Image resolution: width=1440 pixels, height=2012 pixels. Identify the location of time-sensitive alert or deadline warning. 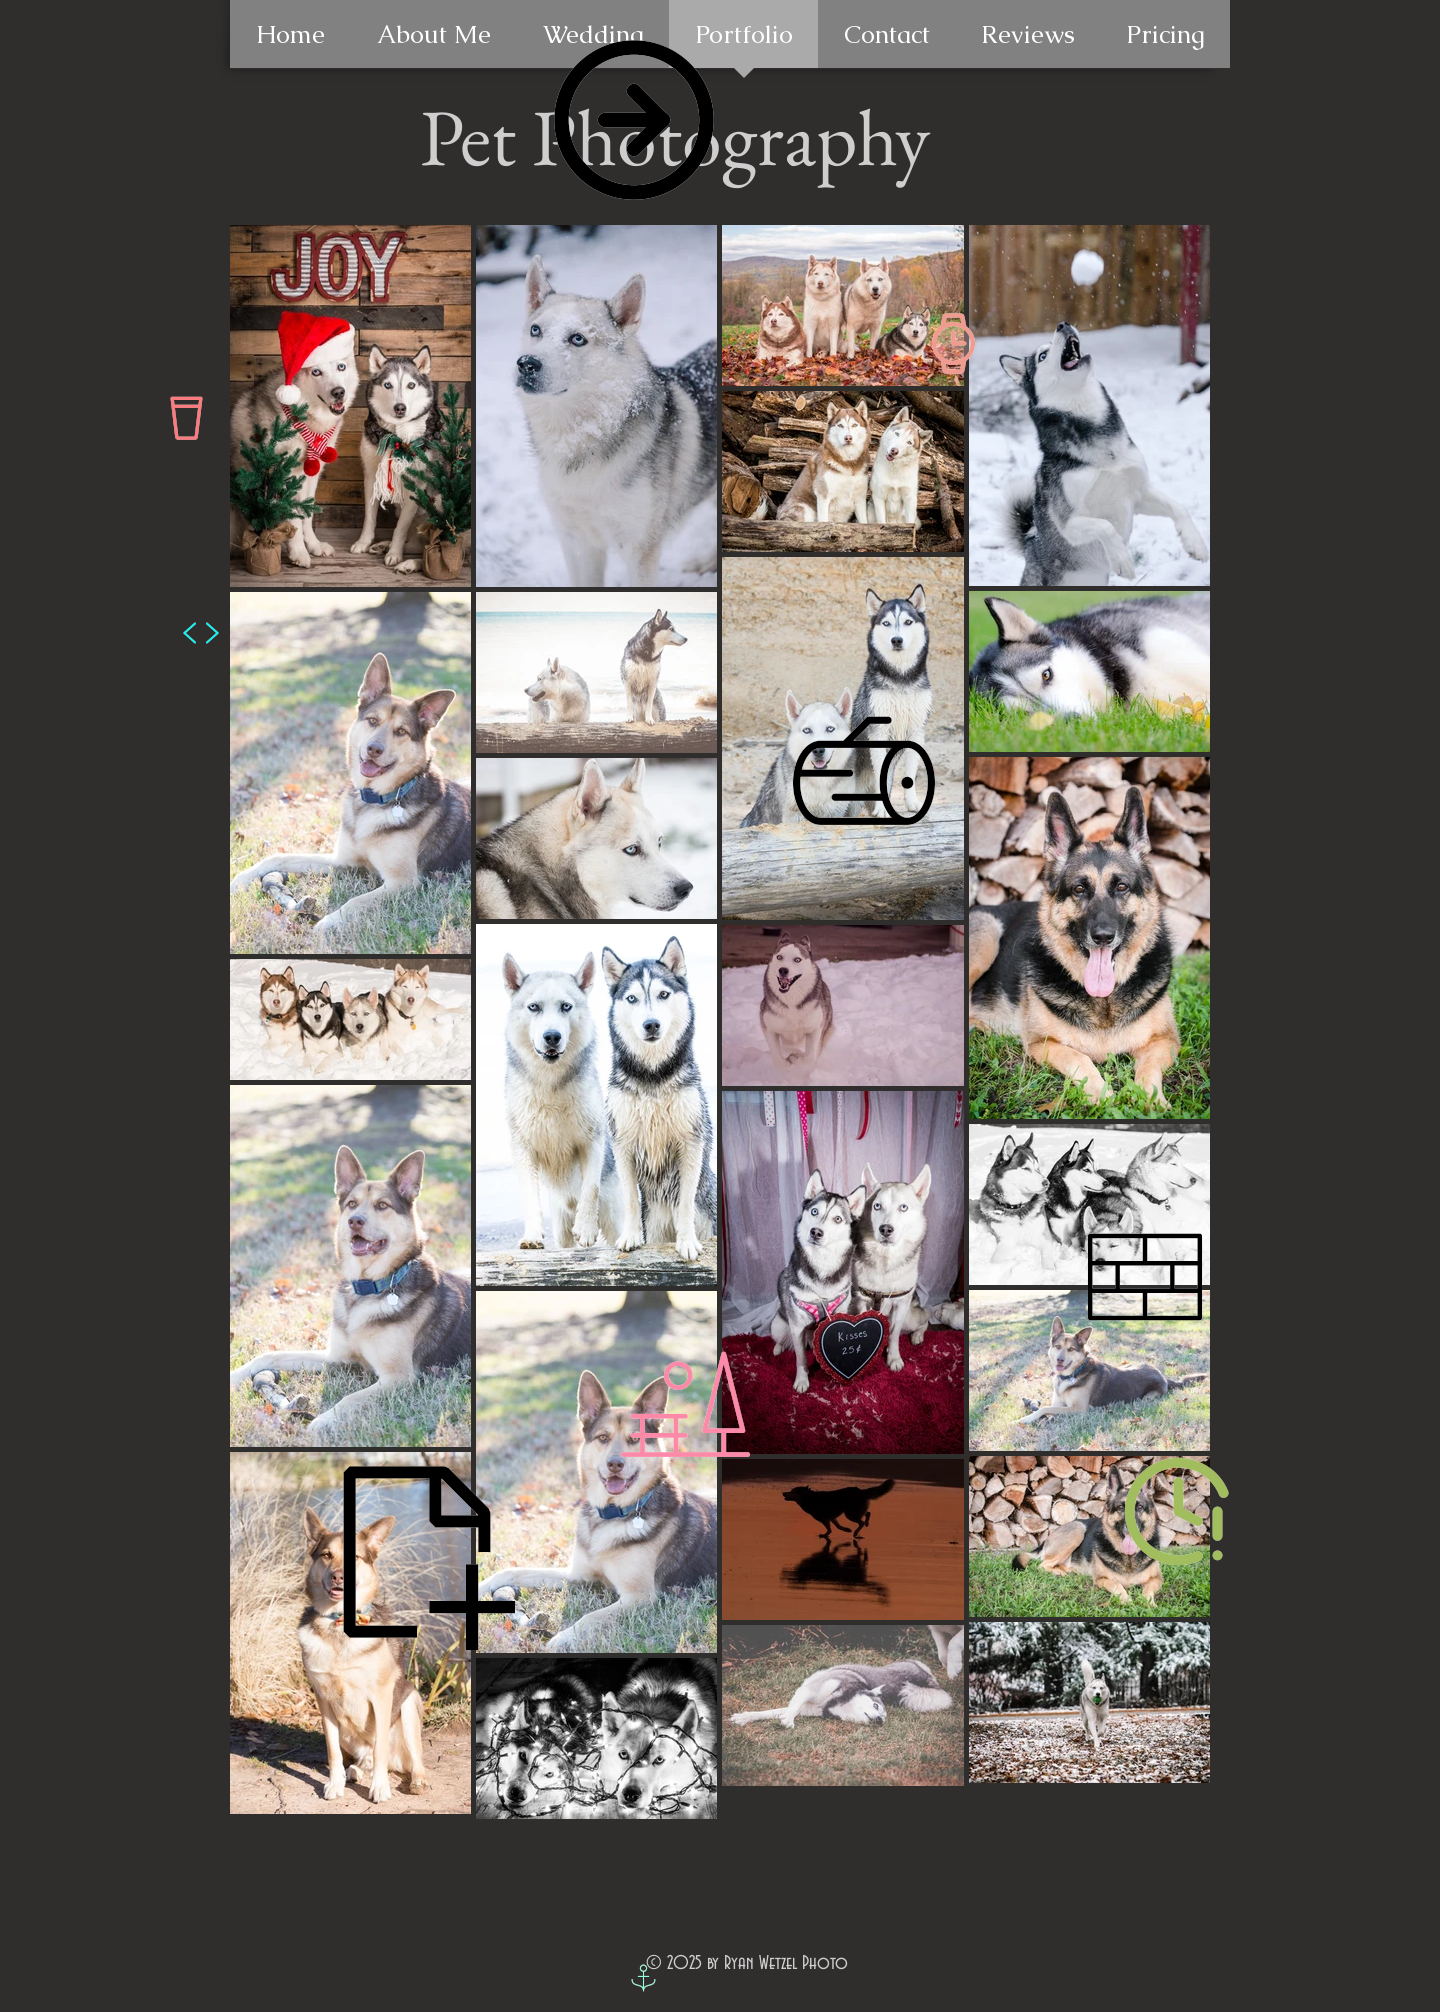
(1178, 1511).